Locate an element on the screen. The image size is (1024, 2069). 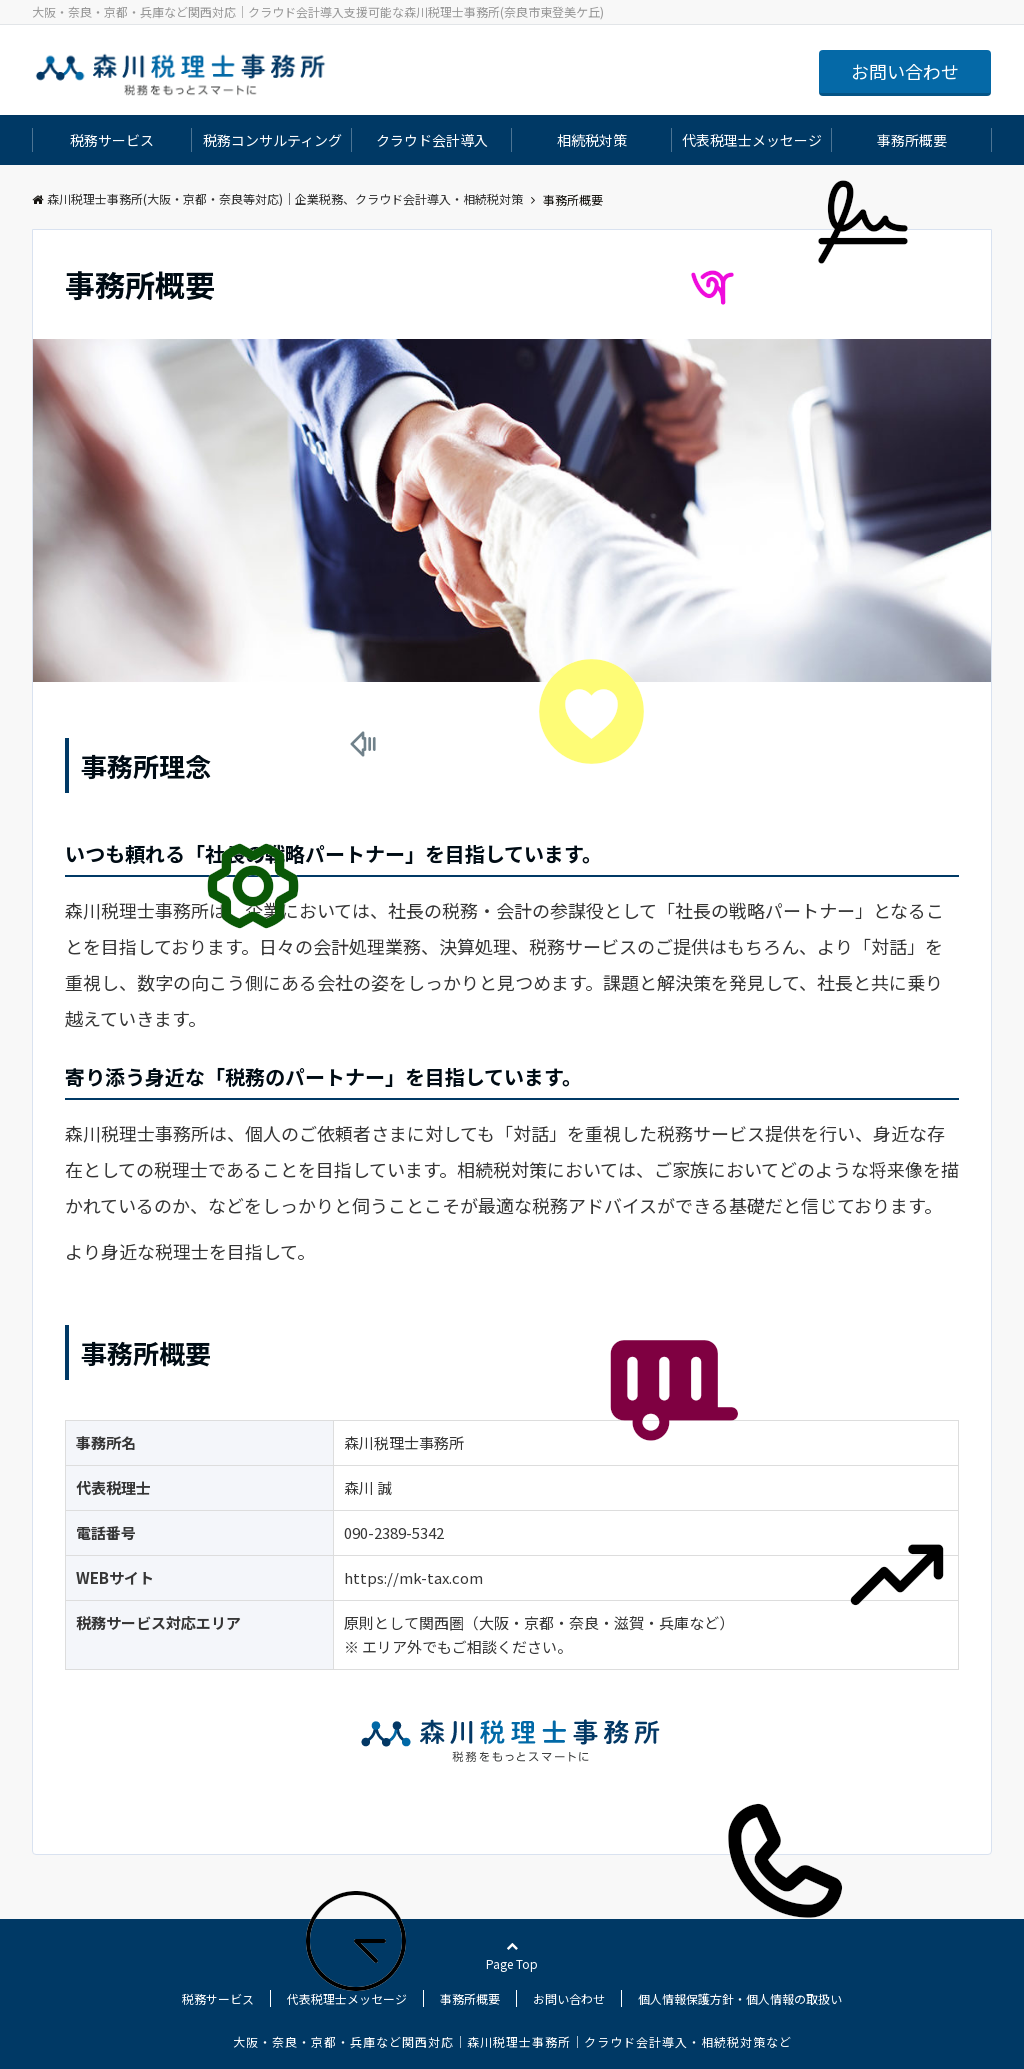
sign a document or form is located at coordinates (863, 222).